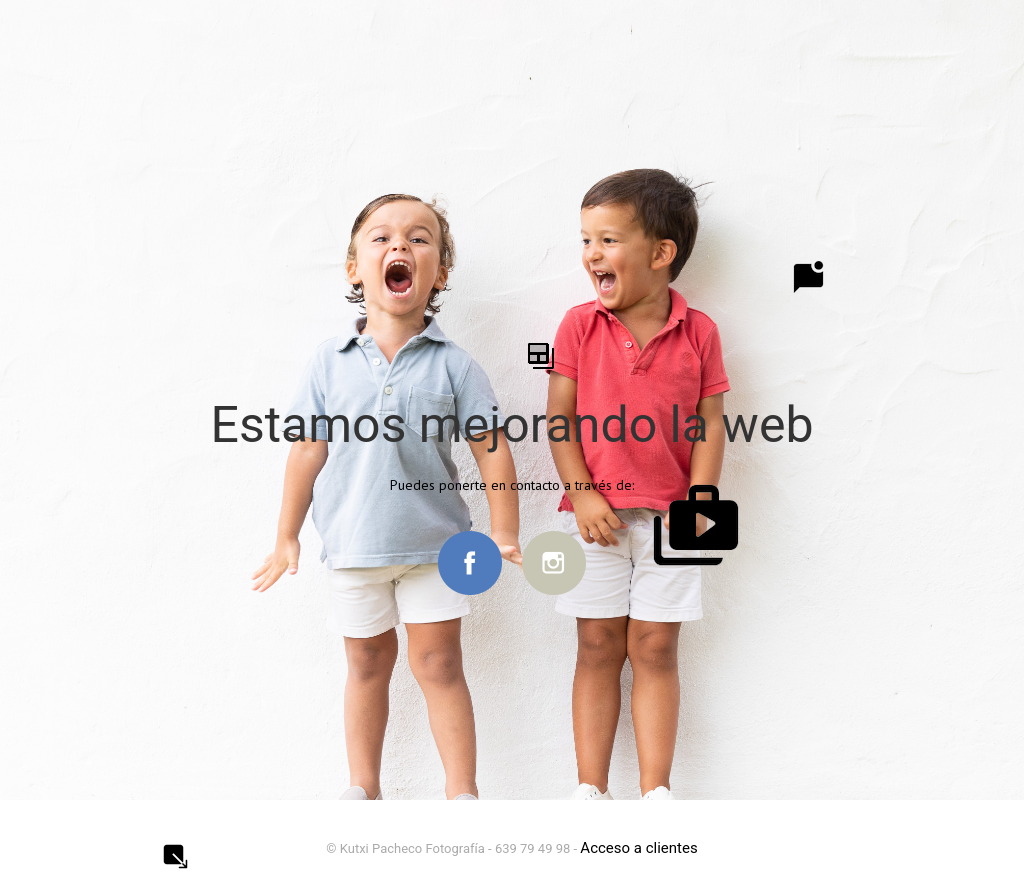  Describe the element at coordinates (808, 278) in the screenshot. I see `indicates unread messages in chat` at that location.